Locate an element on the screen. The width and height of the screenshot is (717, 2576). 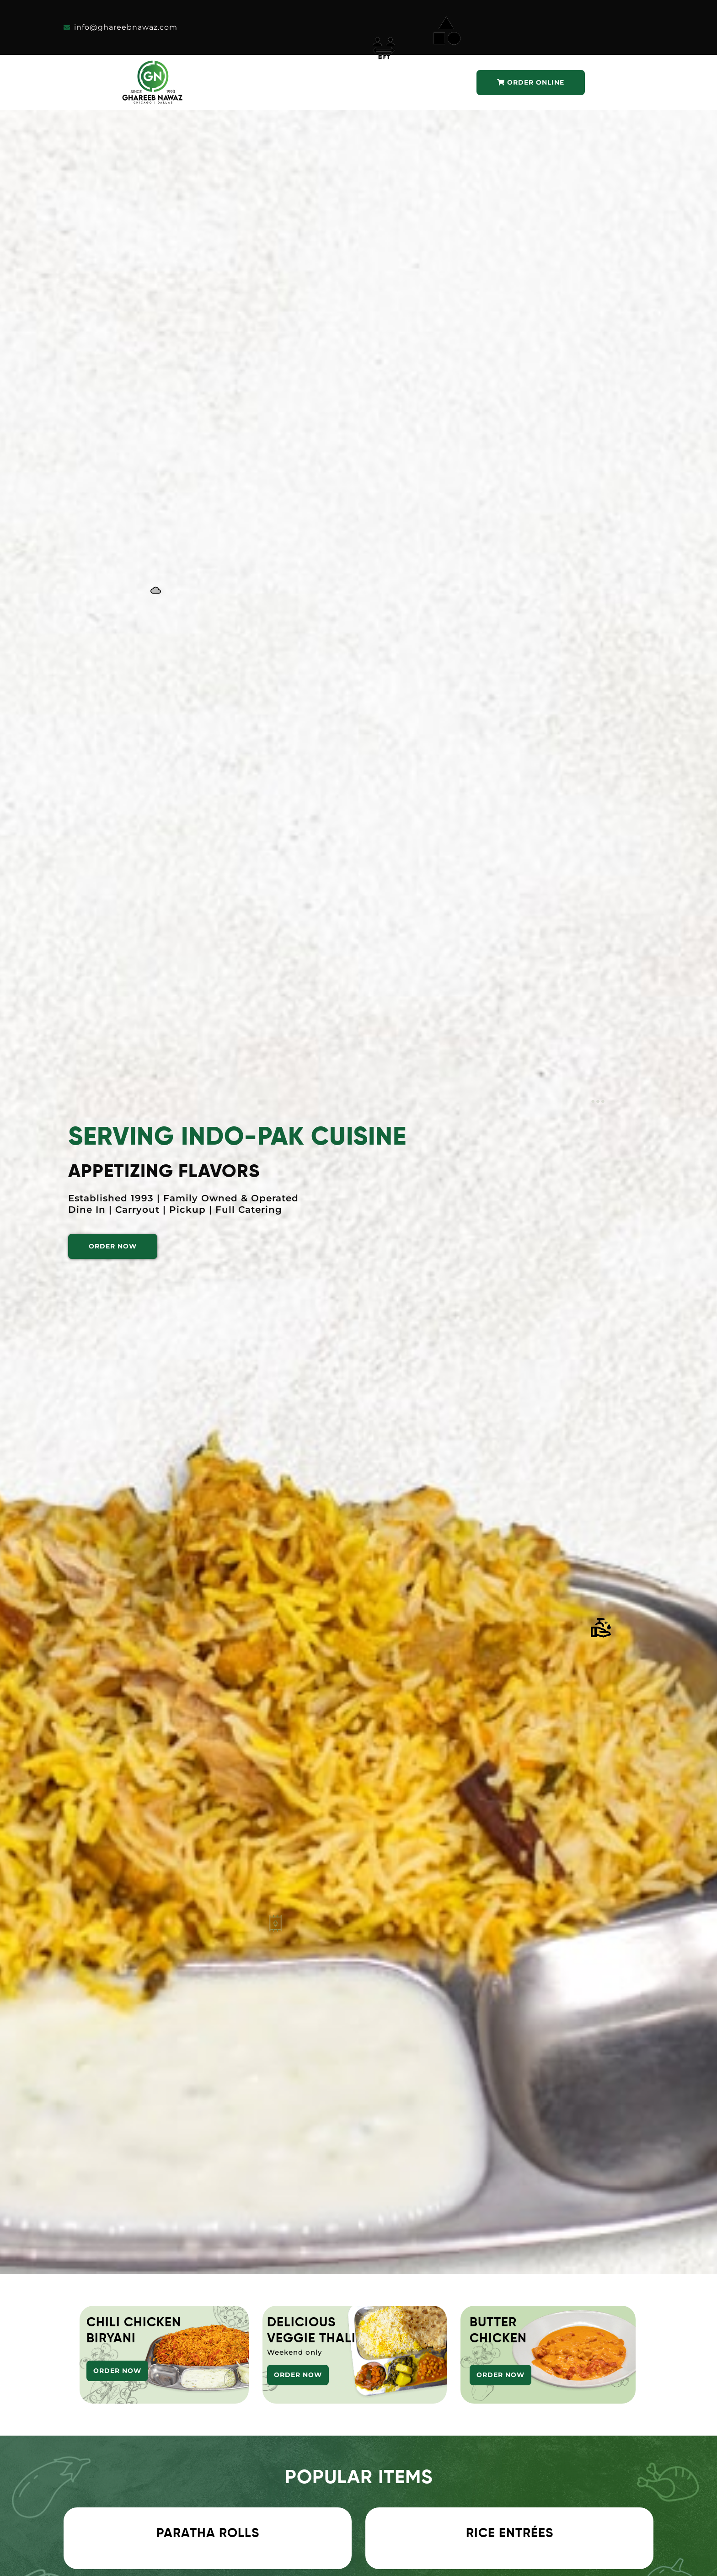
browse or filter by category is located at coordinates (446, 31).